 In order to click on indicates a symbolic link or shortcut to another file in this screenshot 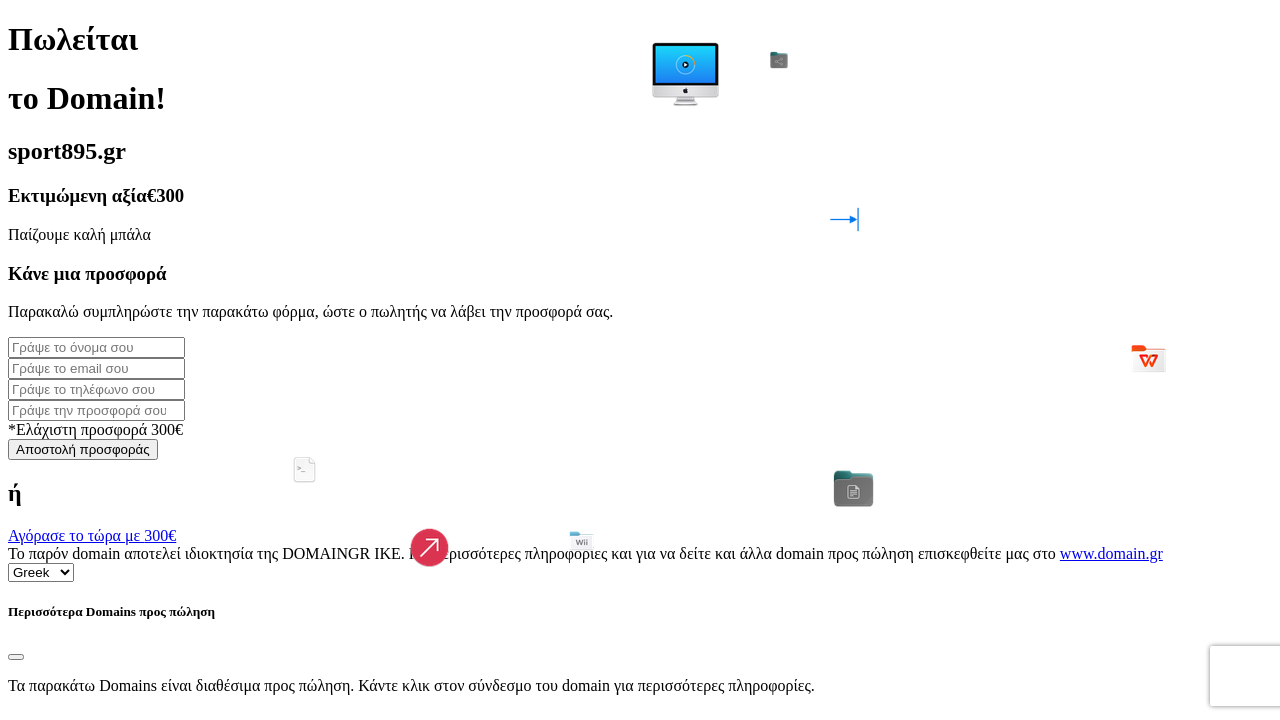, I will do `click(429, 547)`.